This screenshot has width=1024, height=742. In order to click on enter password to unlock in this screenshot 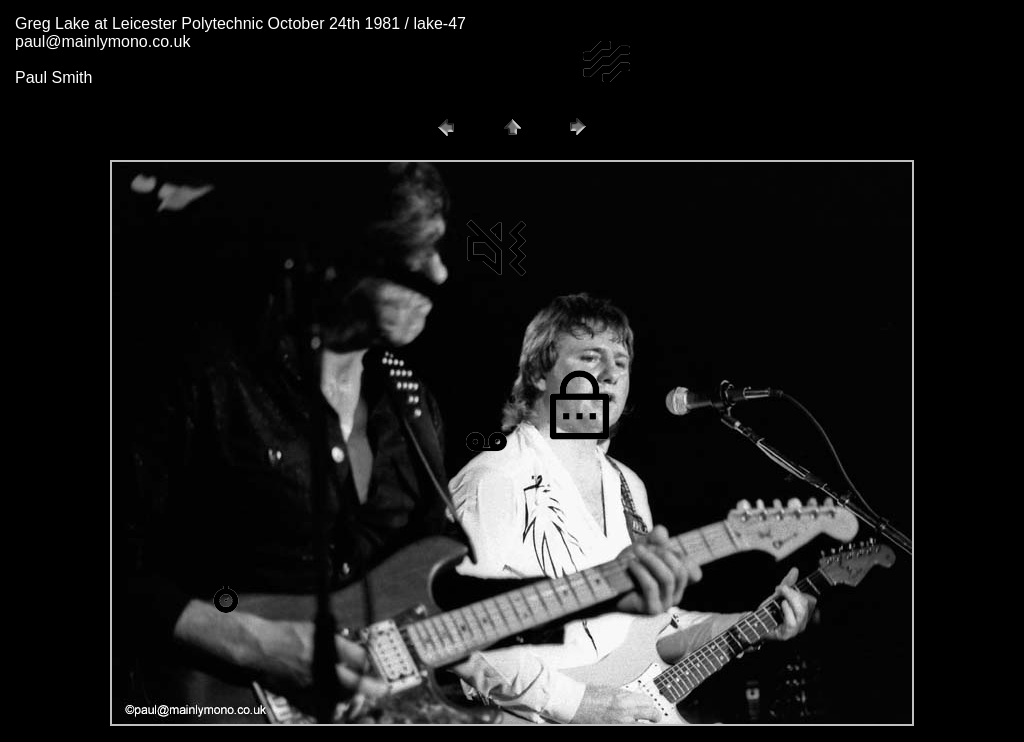, I will do `click(579, 406)`.